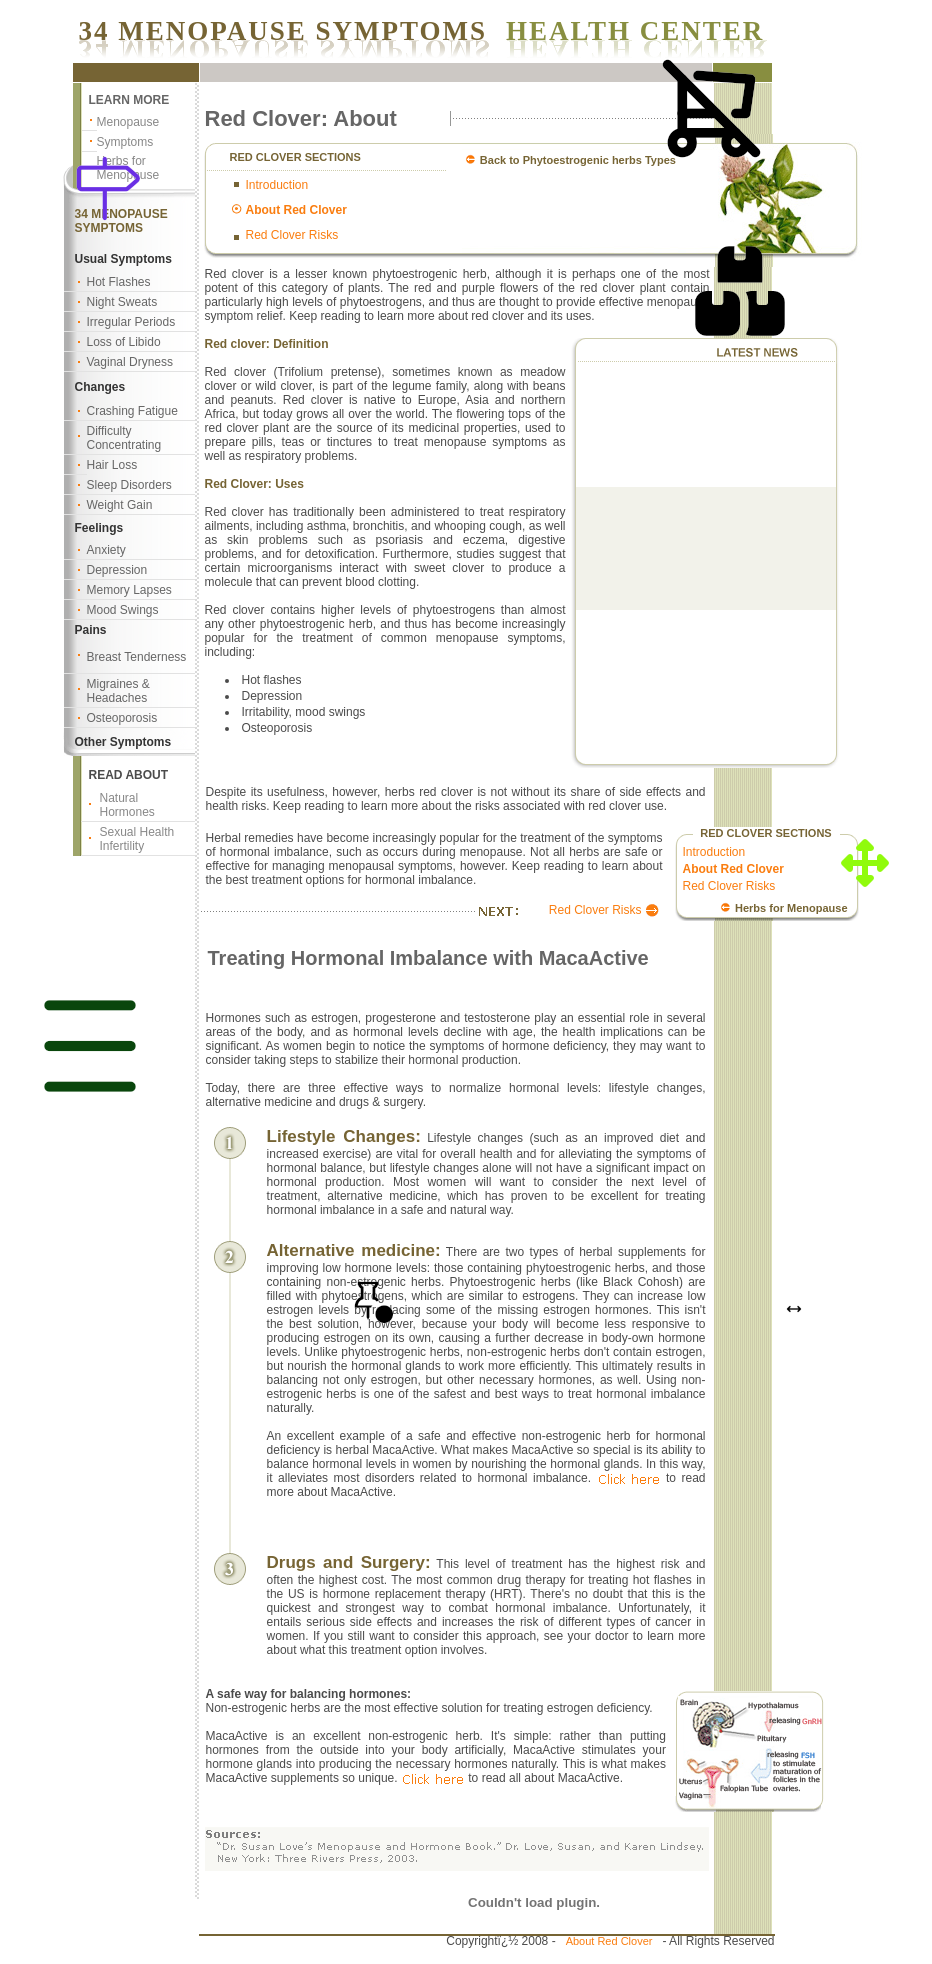 Image resolution: width=932 pixels, height=1964 pixels. What do you see at coordinates (105, 188) in the screenshot?
I see `view project milestones` at bounding box center [105, 188].